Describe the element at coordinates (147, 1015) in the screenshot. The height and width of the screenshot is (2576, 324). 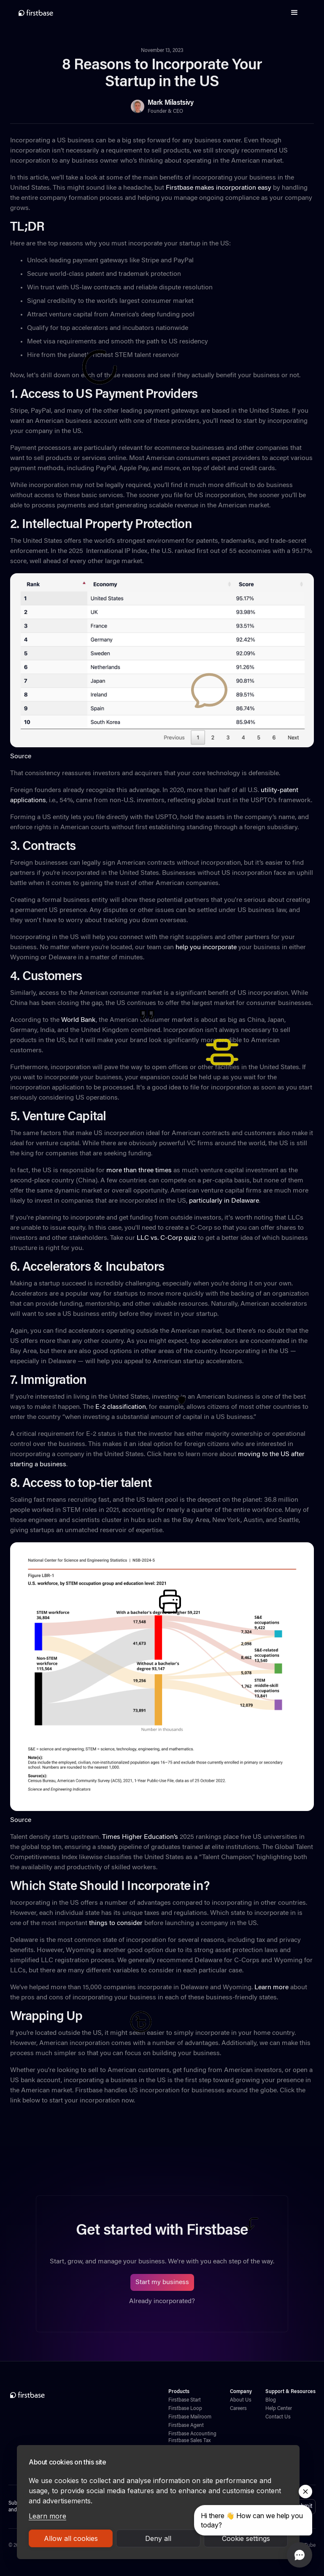
I see `insert a block quote` at that location.